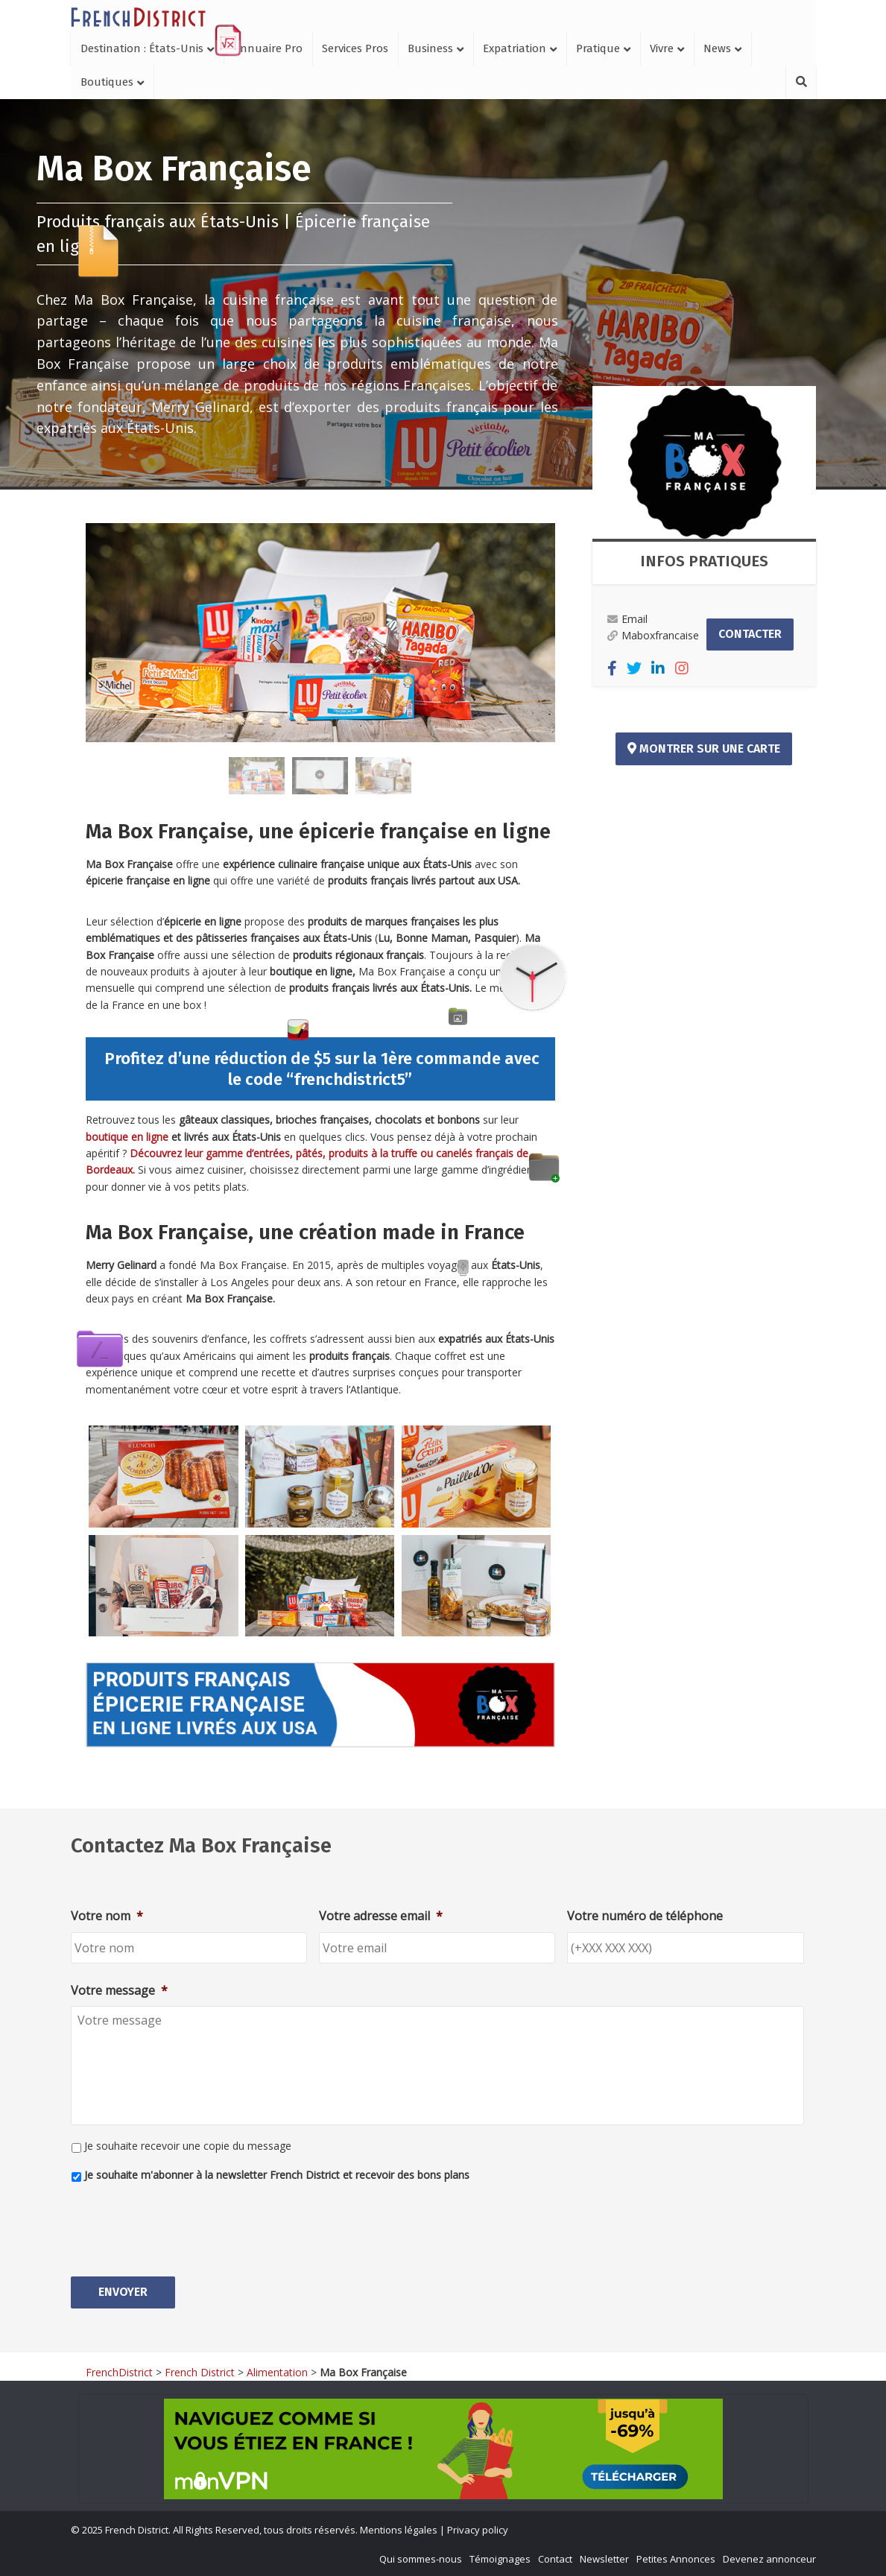 The width and height of the screenshot is (886, 2576). What do you see at coordinates (458, 1016) in the screenshot?
I see `open pictures folder` at bounding box center [458, 1016].